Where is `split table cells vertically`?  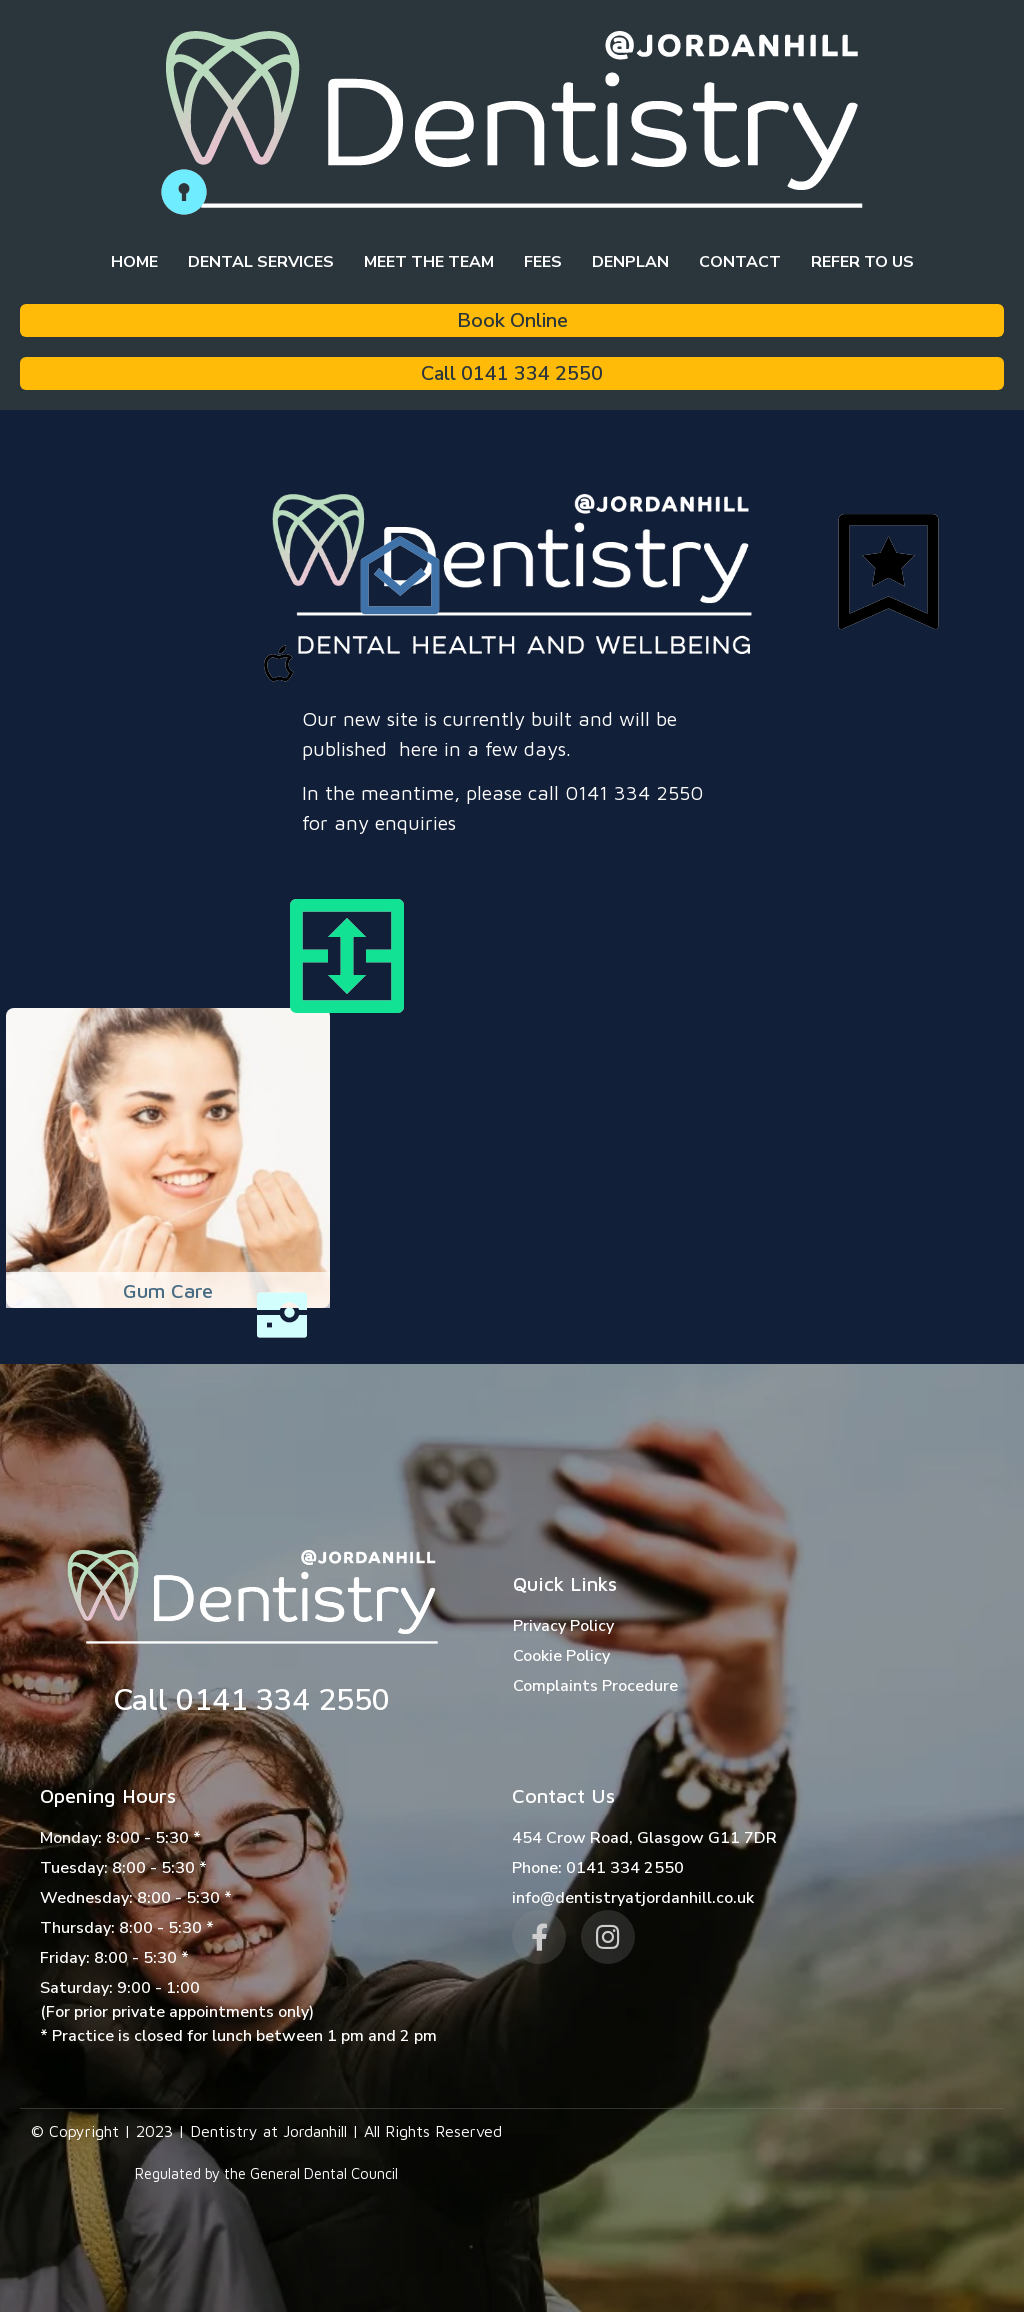 split table cells vertically is located at coordinates (347, 956).